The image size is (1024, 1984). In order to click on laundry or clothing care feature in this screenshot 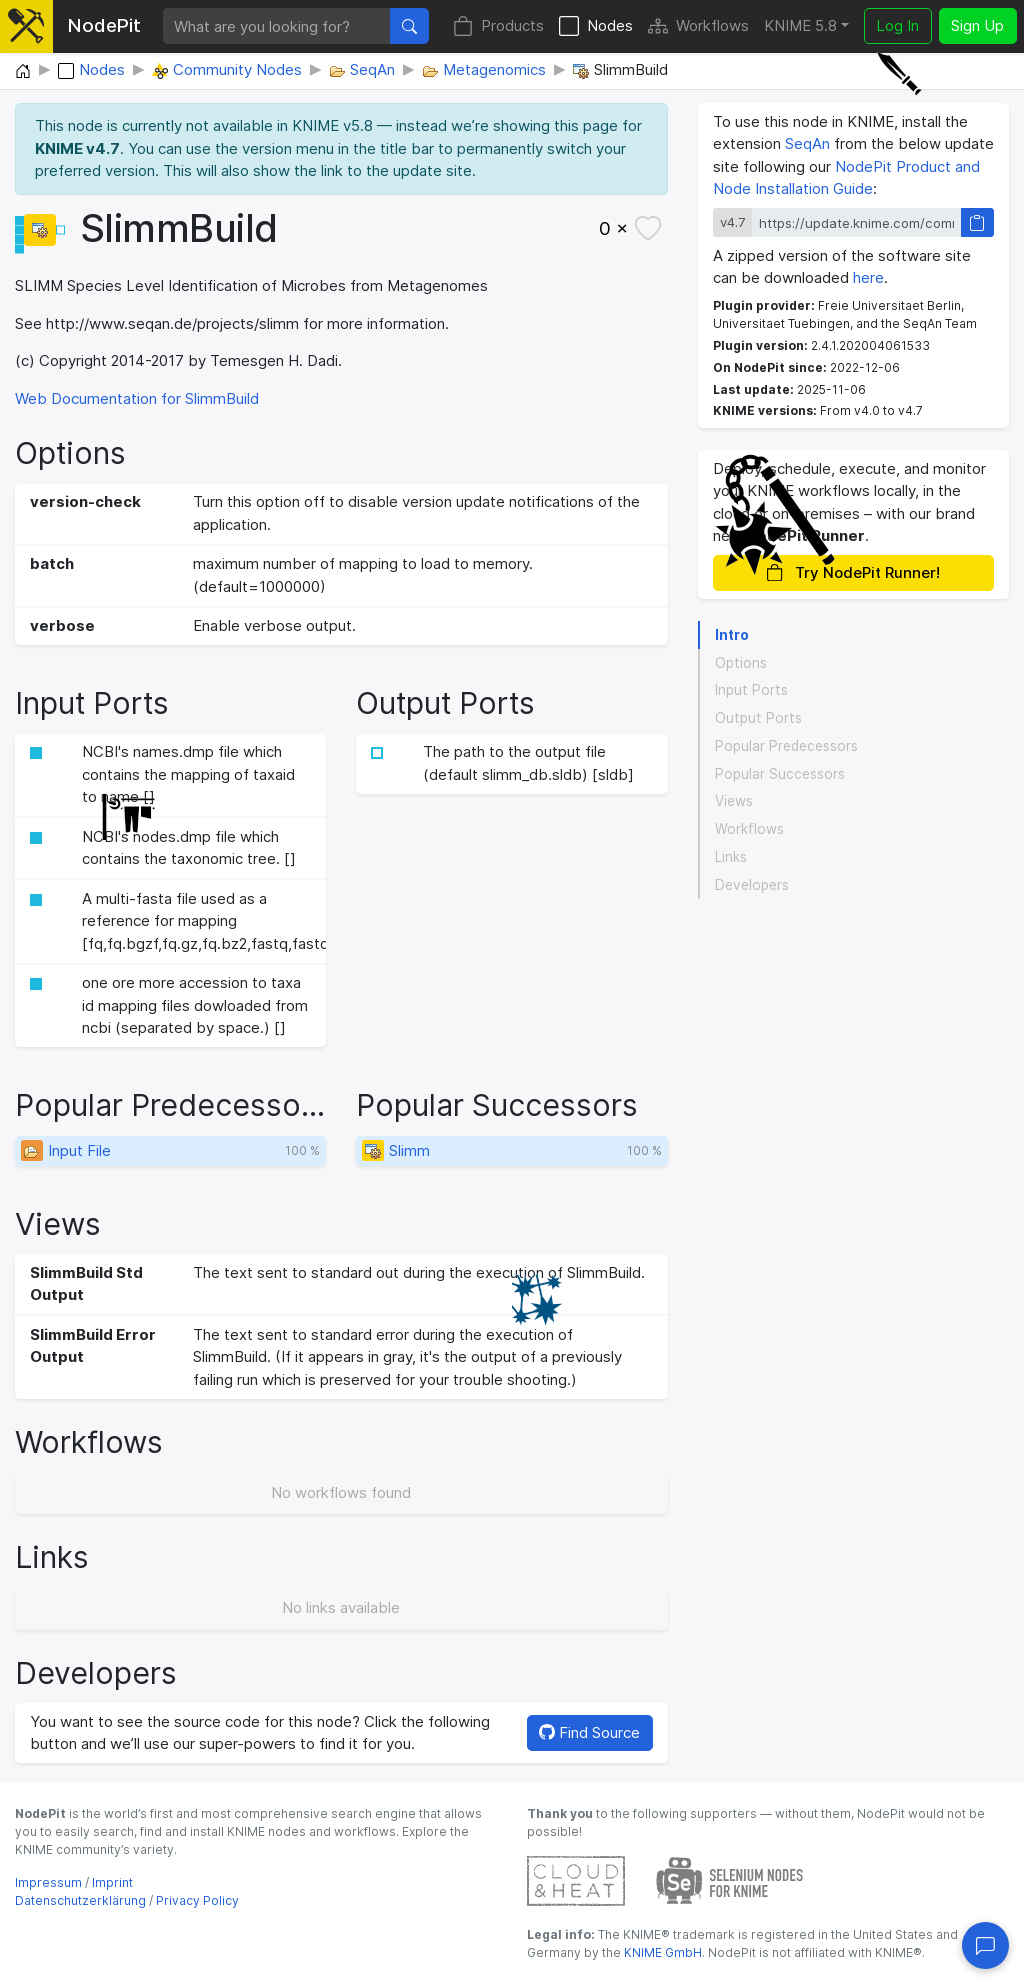, I will do `click(128, 814)`.